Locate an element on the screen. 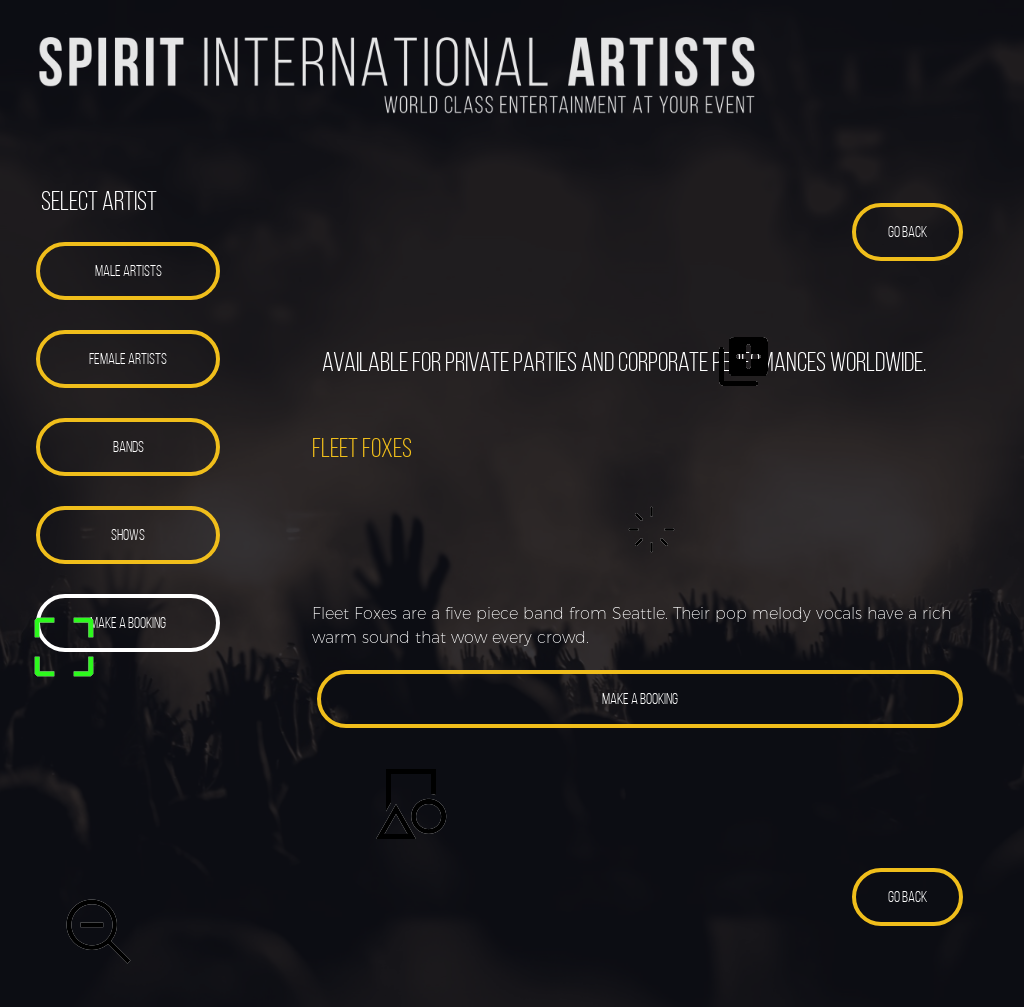  view miscellaneous symbols or special characters is located at coordinates (411, 804).